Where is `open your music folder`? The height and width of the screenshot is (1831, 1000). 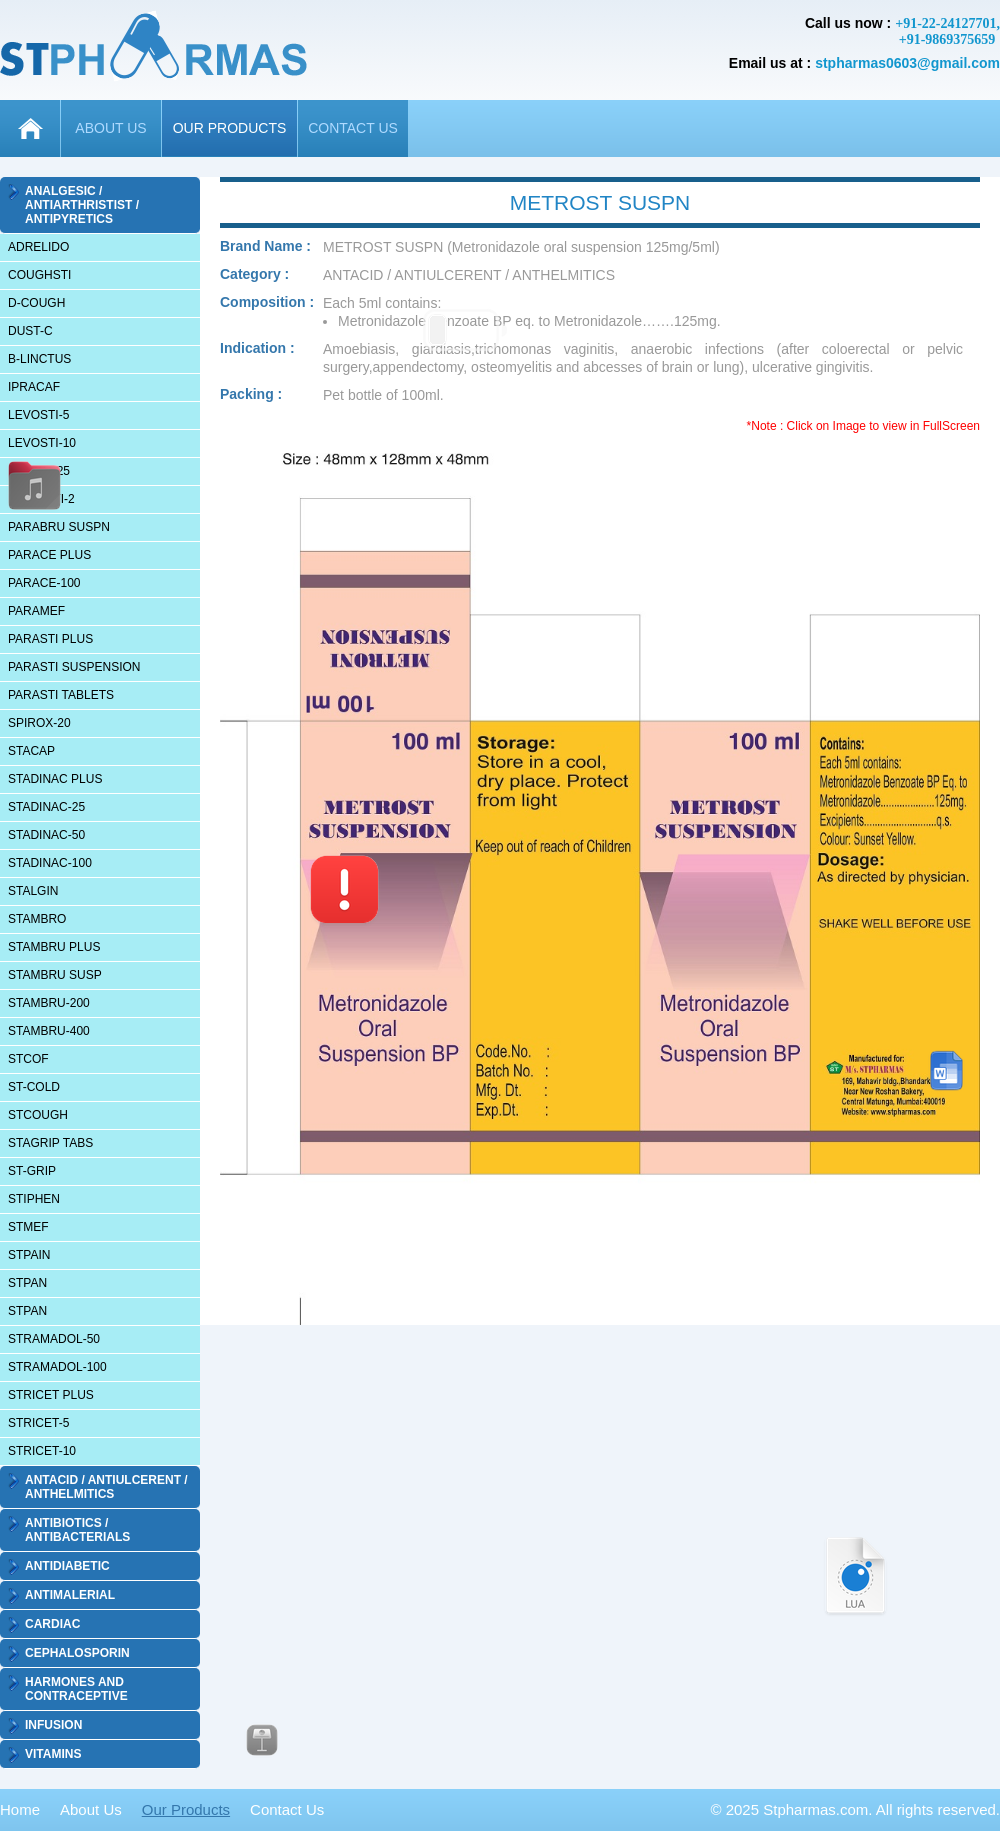
open your music folder is located at coordinates (34, 485).